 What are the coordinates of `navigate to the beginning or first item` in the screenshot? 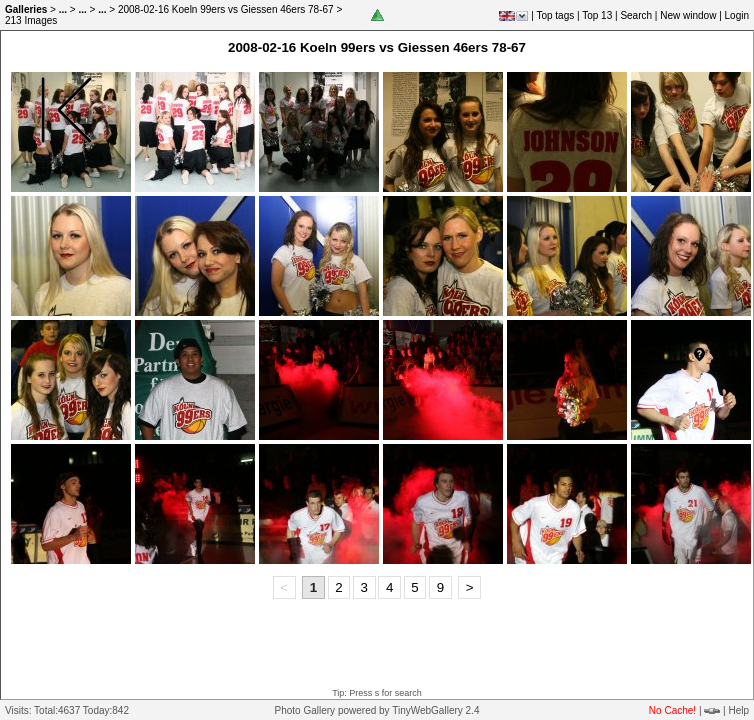 It's located at (65, 110).